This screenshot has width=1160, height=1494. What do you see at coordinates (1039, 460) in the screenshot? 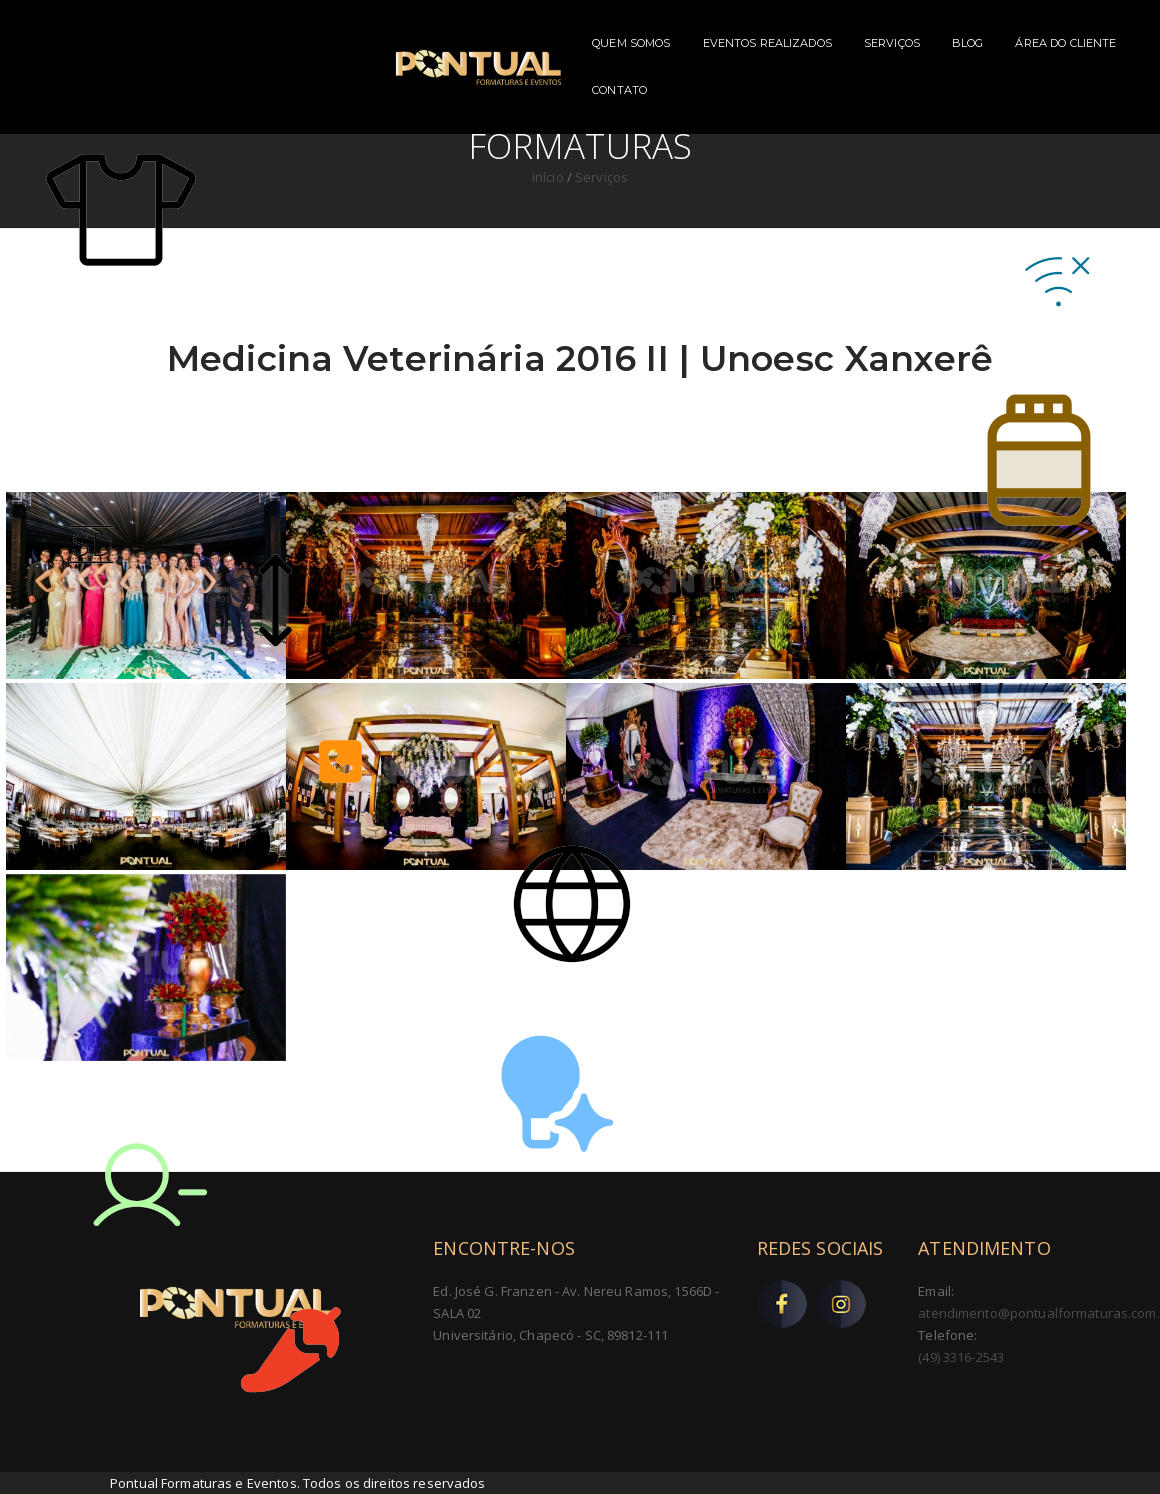
I see `view product or ingredient details` at bounding box center [1039, 460].